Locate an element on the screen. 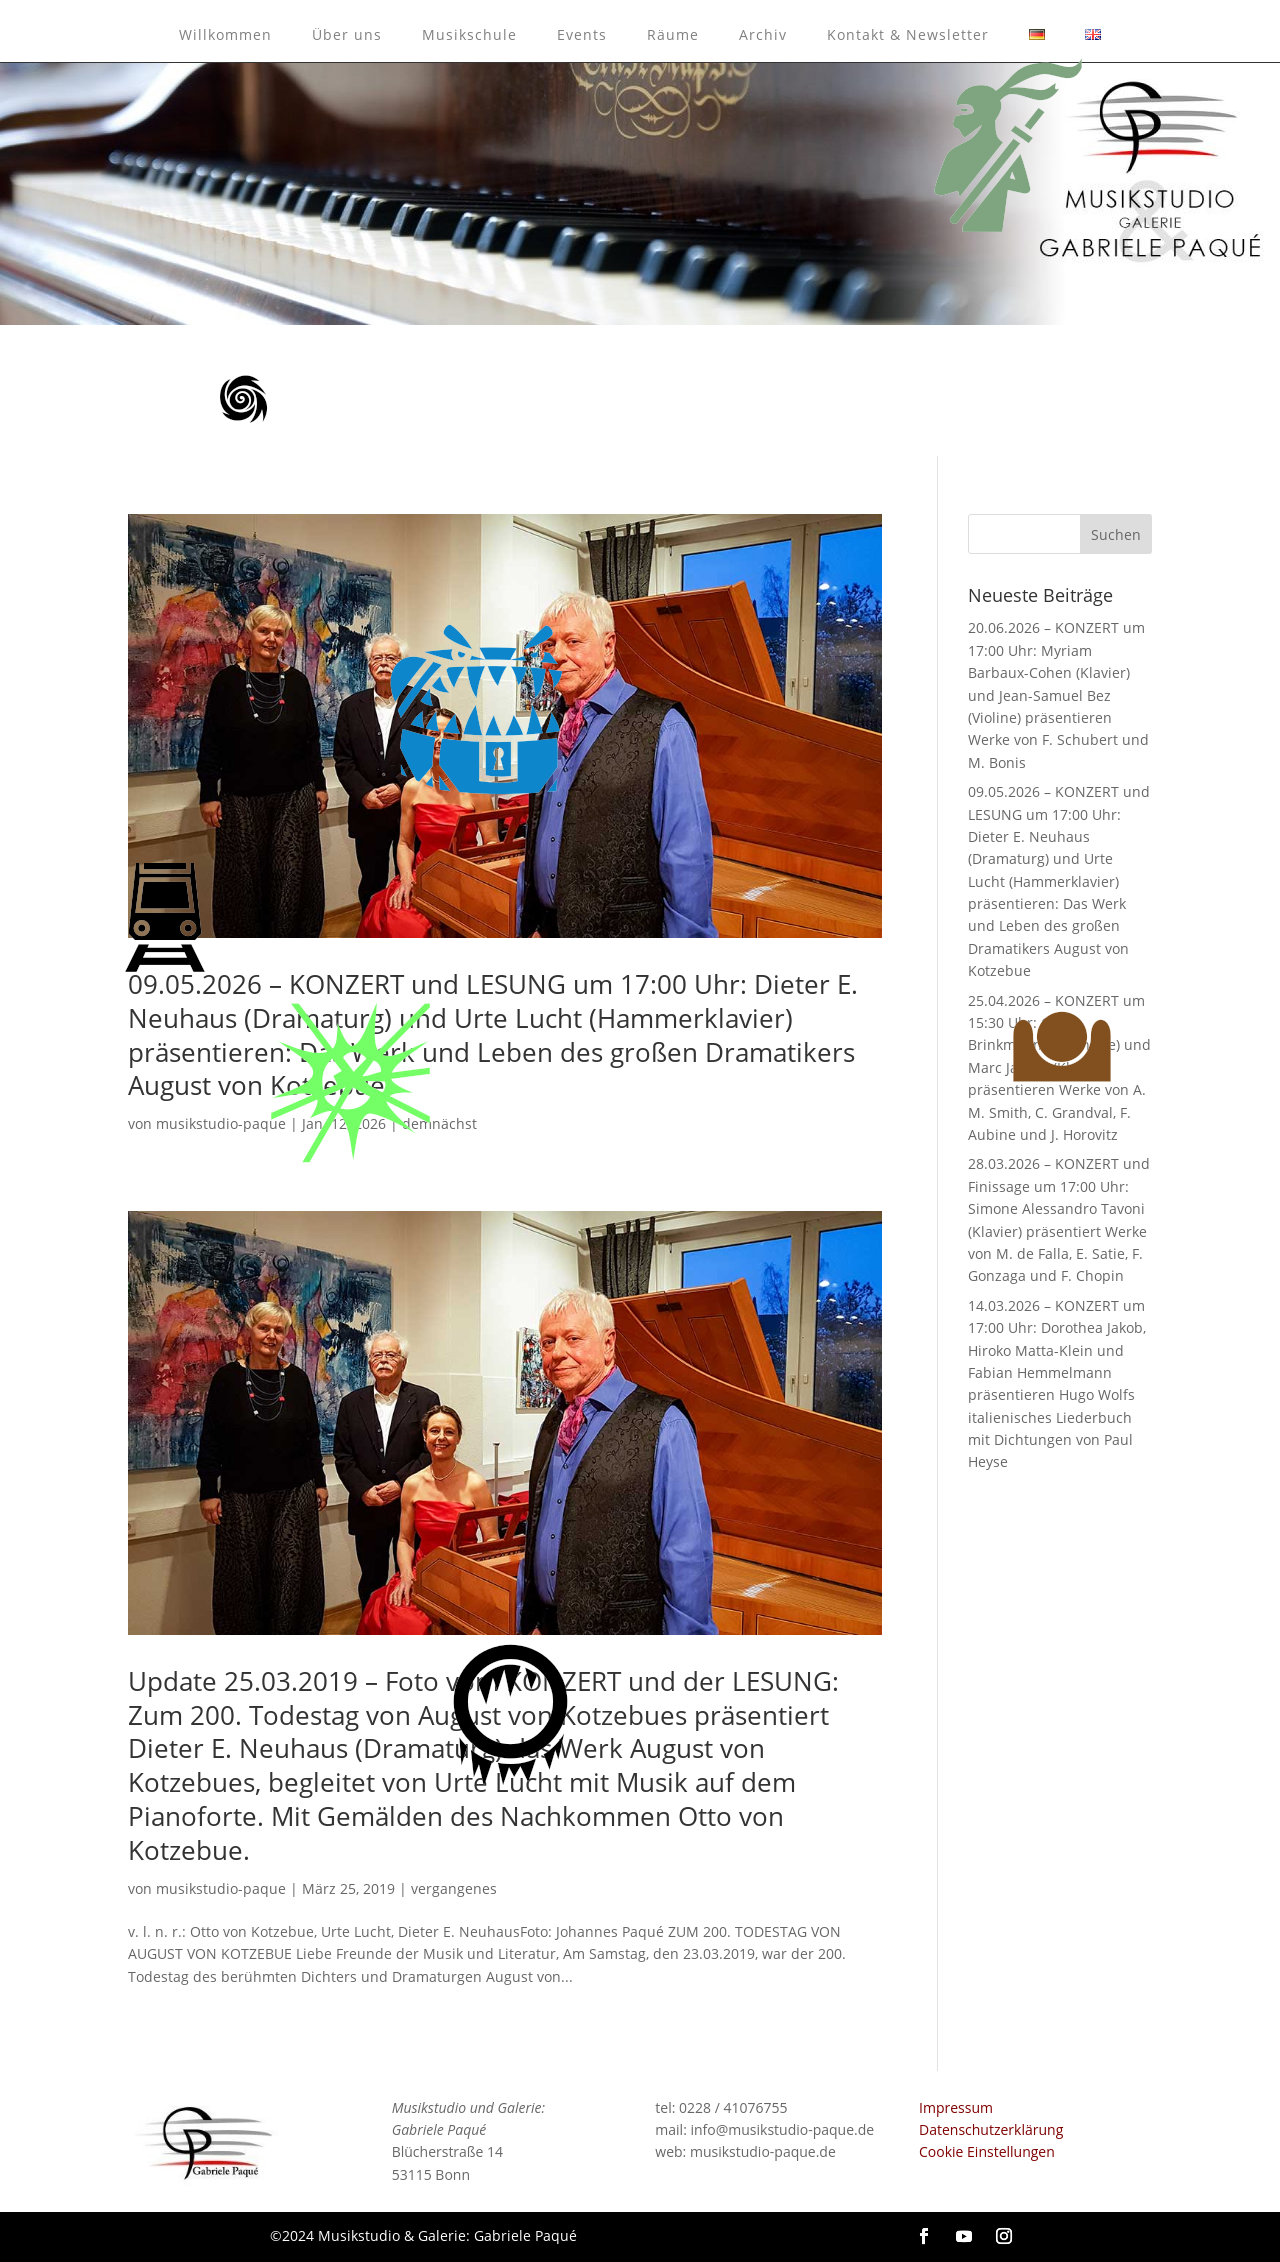 Image resolution: width=1280 pixels, height=2262 pixels. indicates nuclear fission or atomic reaction is located at coordinates (350, 1082).